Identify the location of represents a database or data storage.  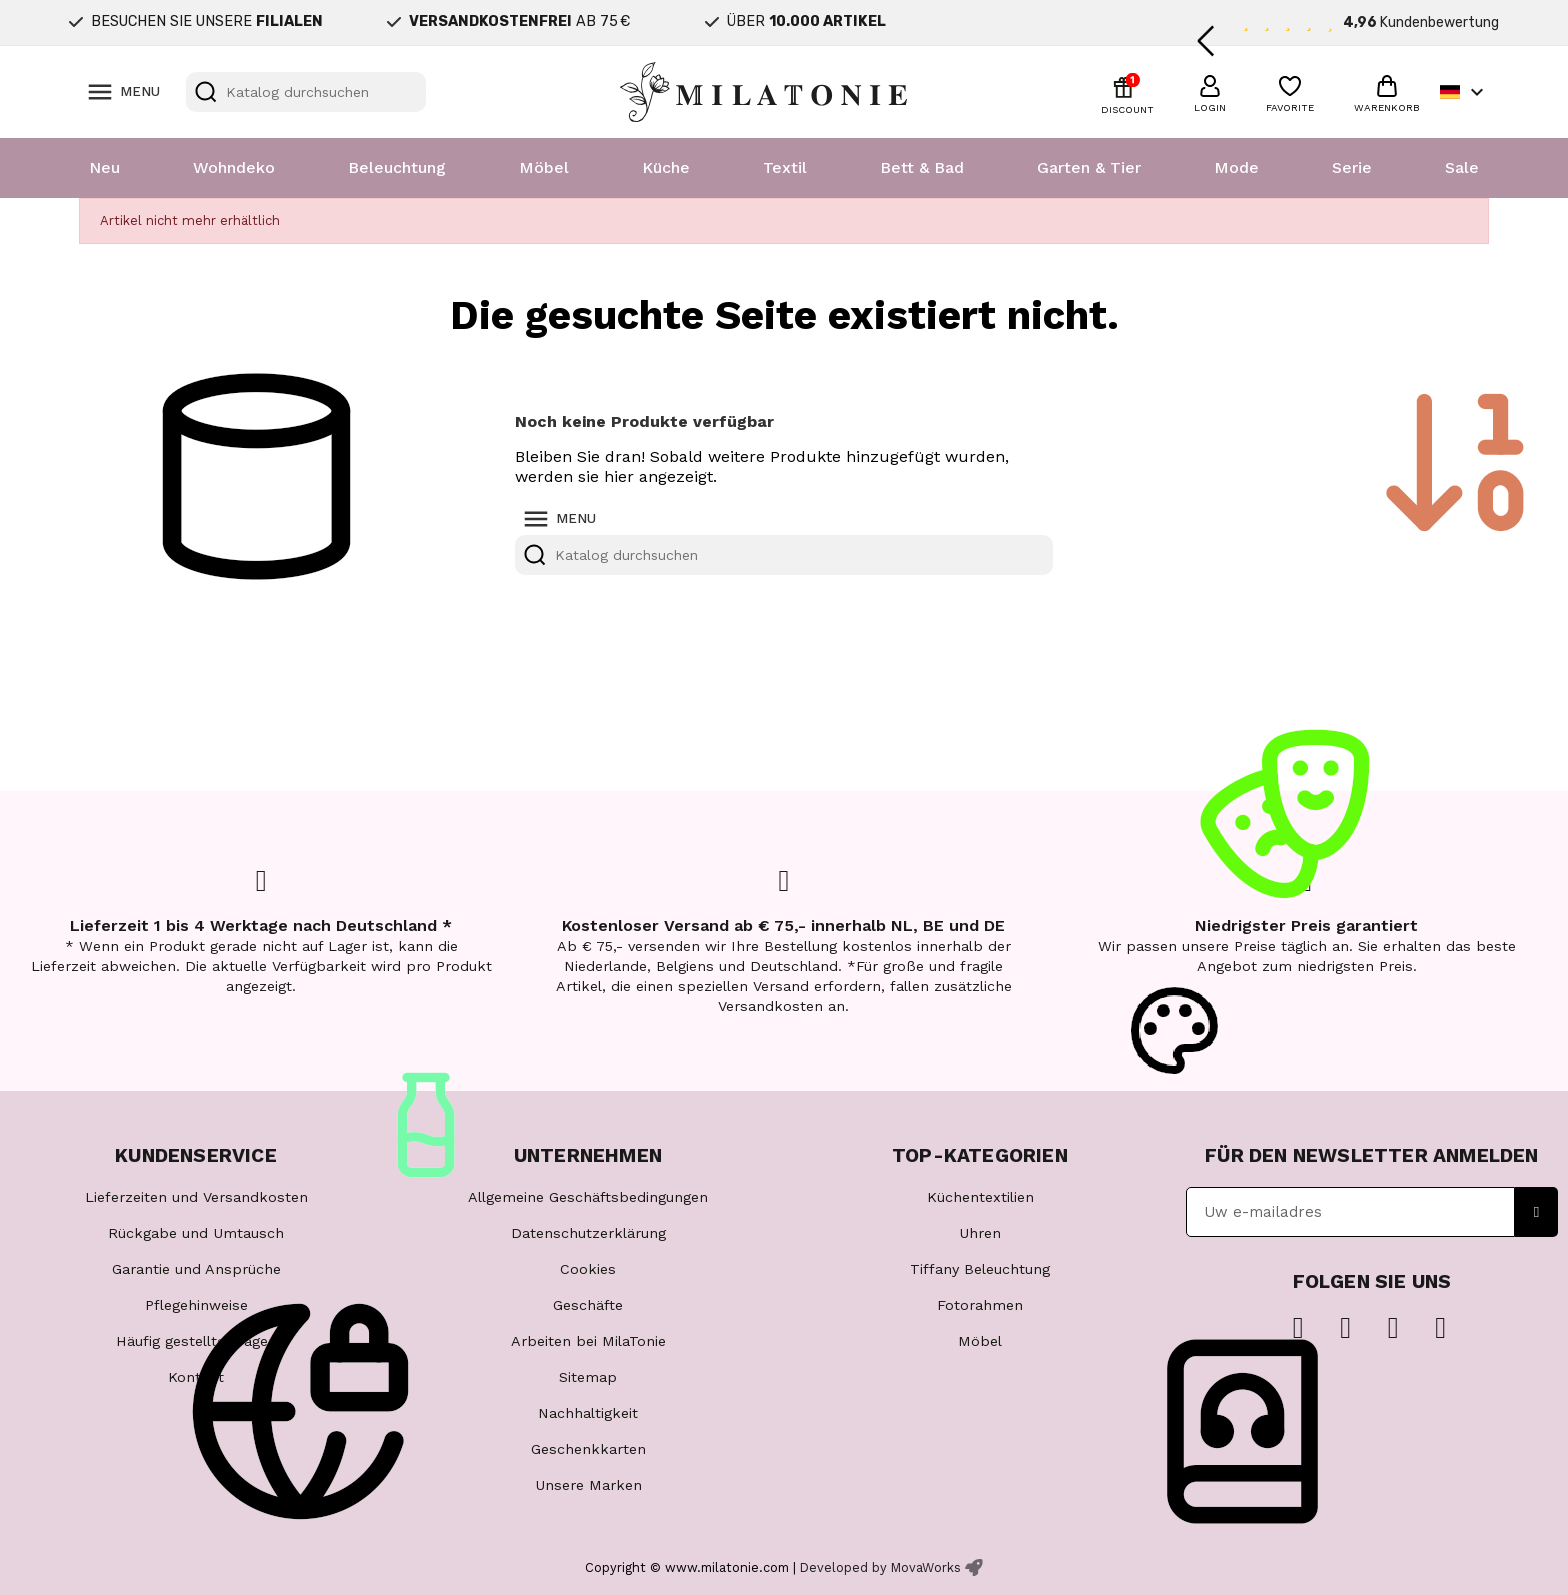
(256, 476).